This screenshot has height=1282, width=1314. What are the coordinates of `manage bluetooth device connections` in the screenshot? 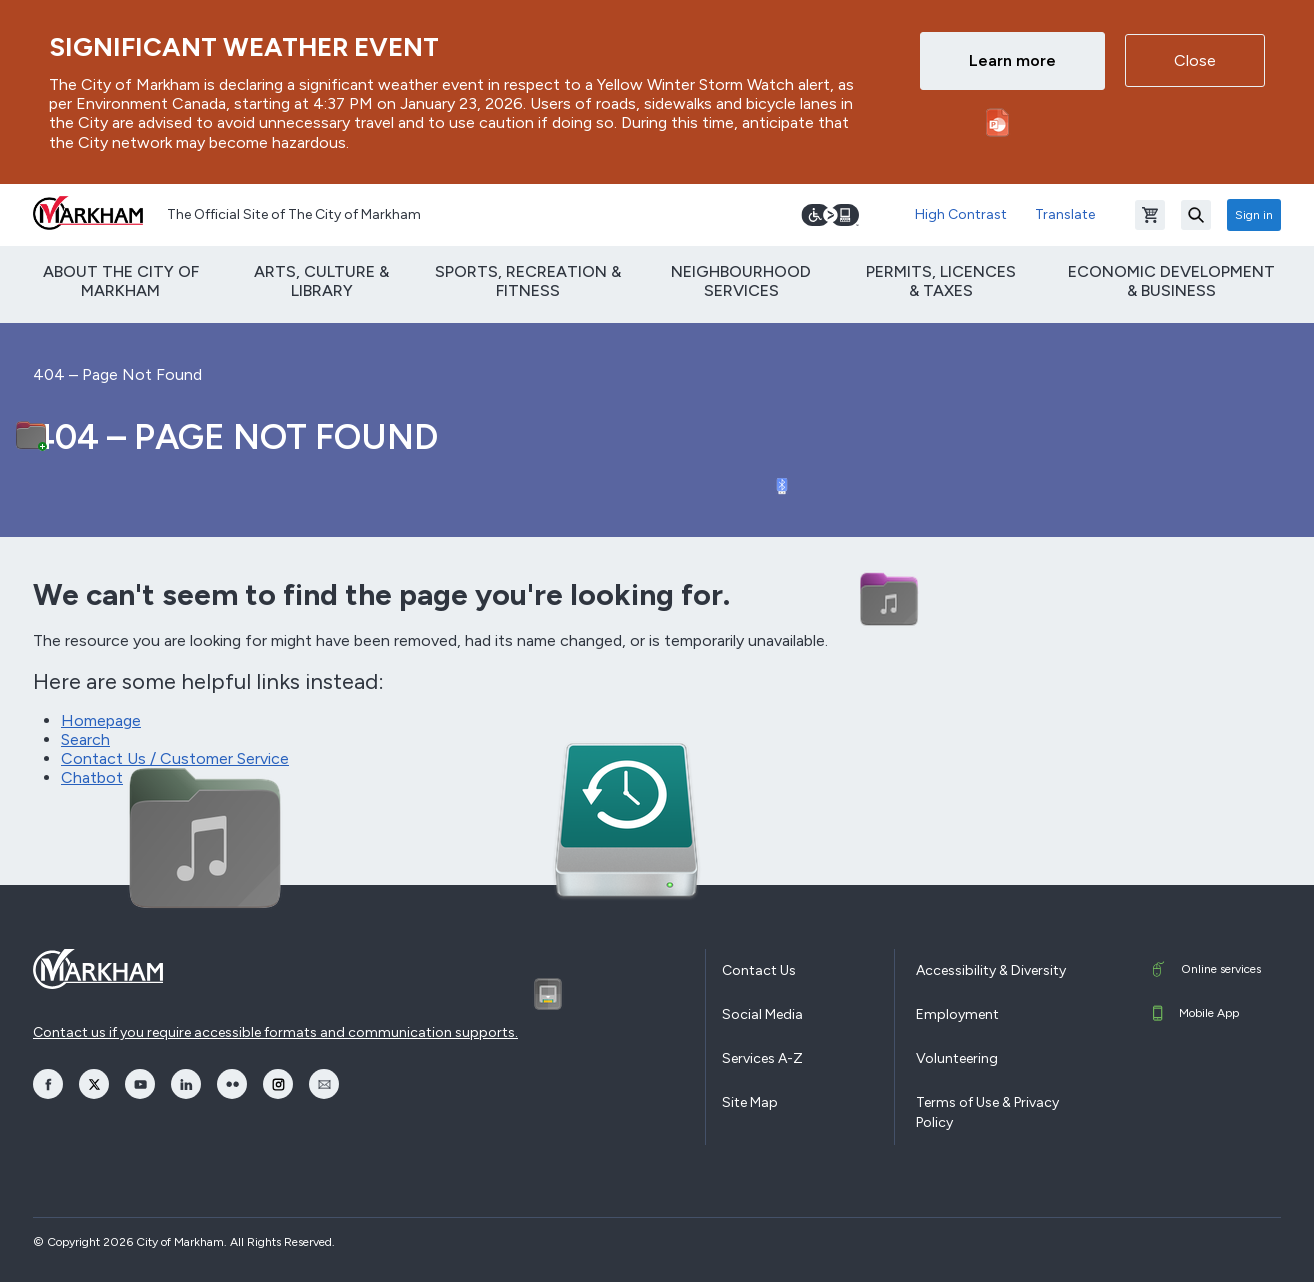 It's located at (782, 486).